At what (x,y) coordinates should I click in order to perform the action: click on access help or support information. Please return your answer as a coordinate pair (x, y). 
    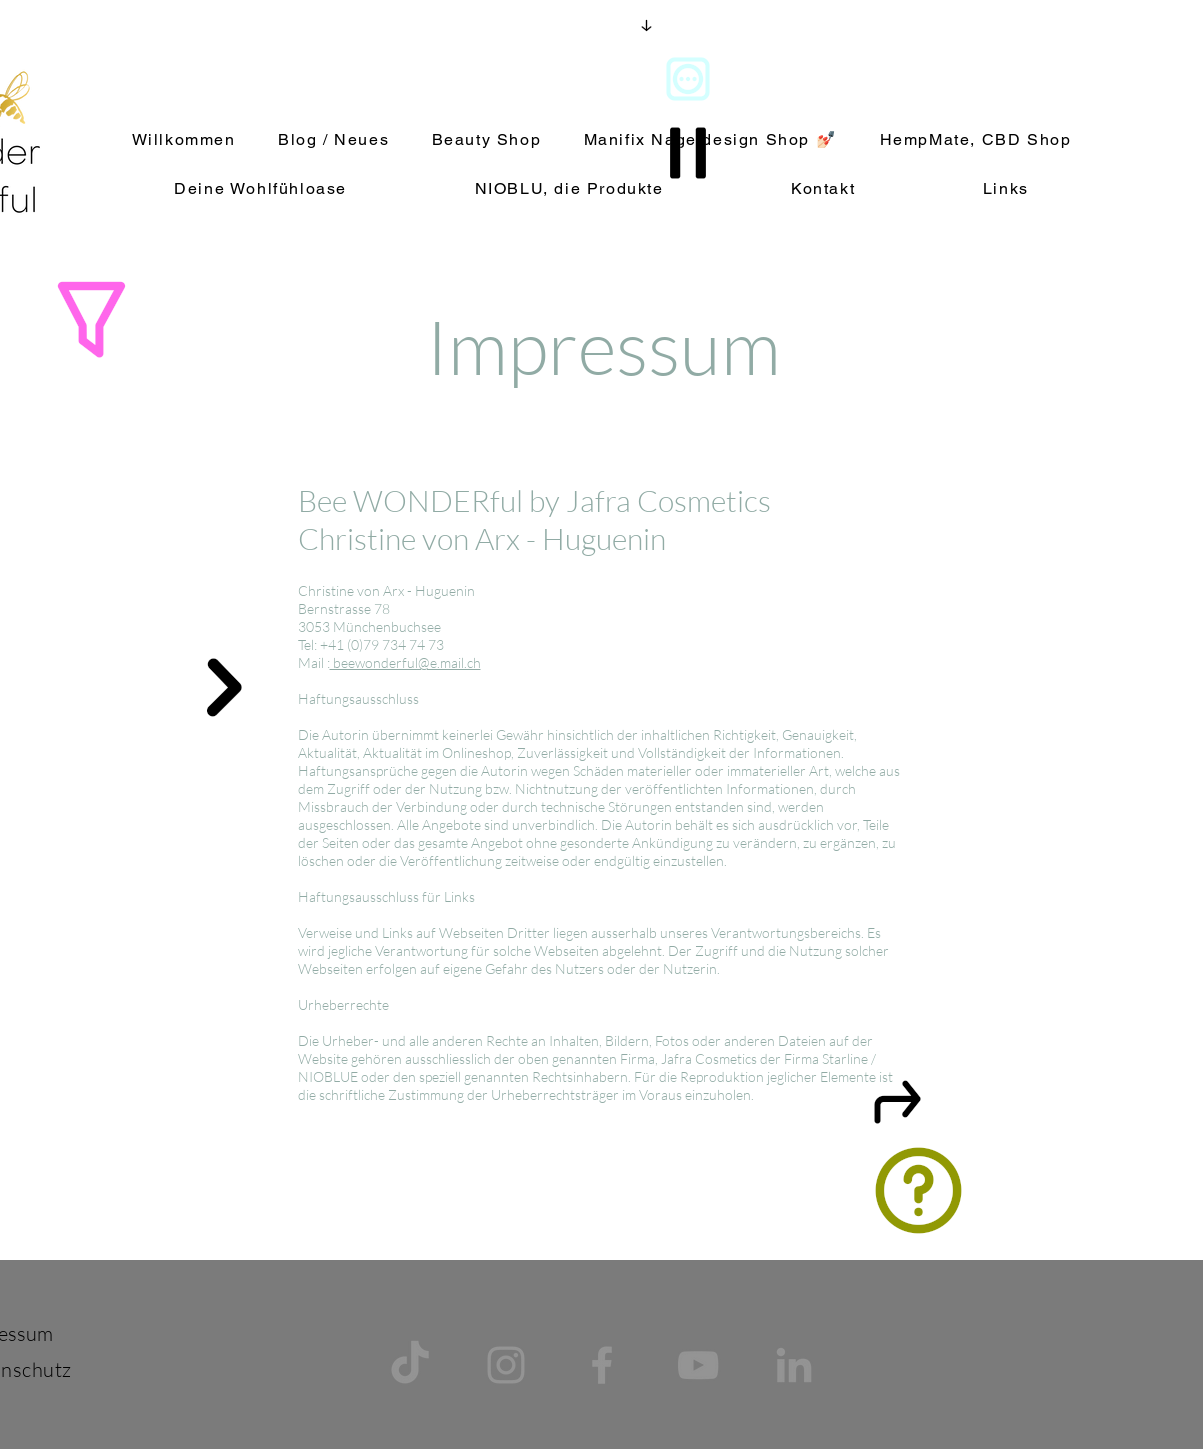
    Looking at the image, I should click on (918, 1190).